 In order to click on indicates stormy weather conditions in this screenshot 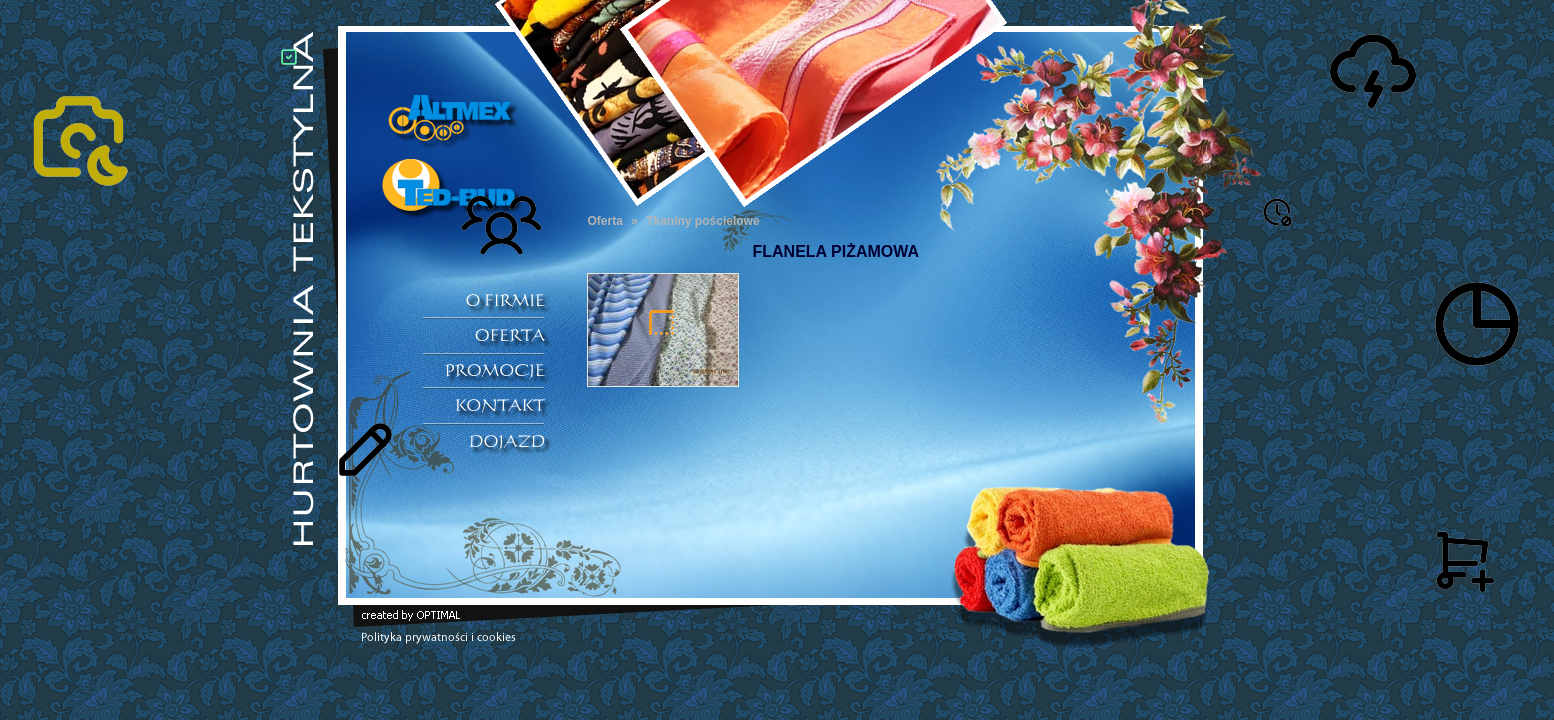, I will do `click(1371, 65)`.